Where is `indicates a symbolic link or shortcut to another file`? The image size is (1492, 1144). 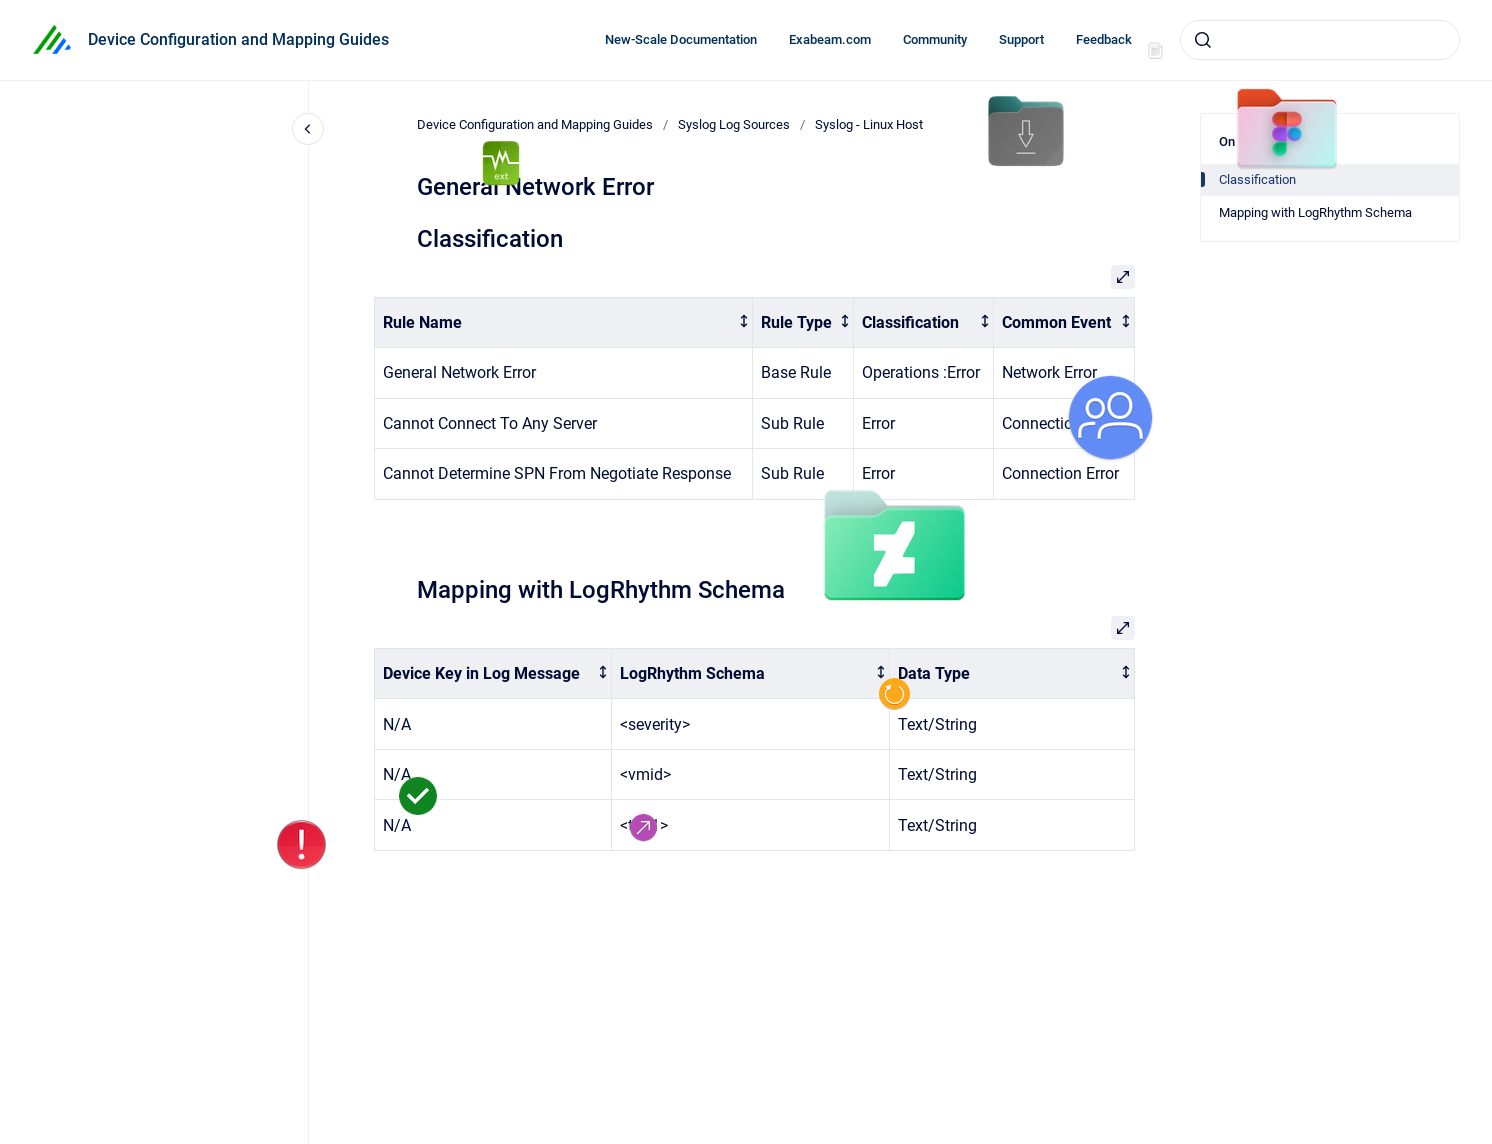 indicates a symbolic link or shortcut to another file is located at coordinates (643, 827).